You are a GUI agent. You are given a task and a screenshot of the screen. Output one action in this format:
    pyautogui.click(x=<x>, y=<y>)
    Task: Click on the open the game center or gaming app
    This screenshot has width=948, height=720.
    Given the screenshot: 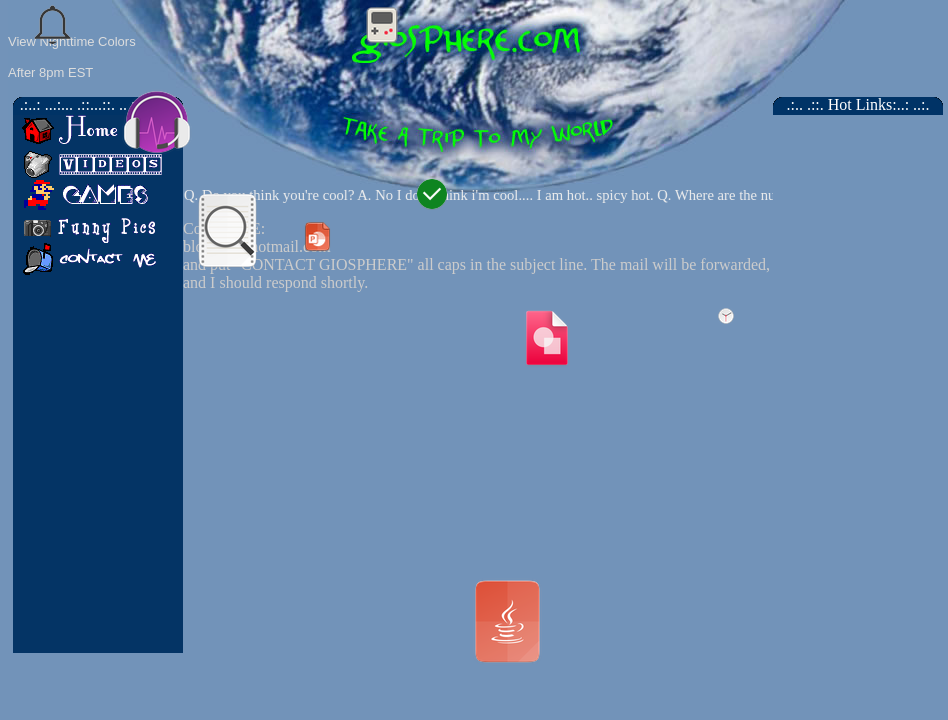 What is the action you would take?
    pyautogui.click(x=382, y=25)
    